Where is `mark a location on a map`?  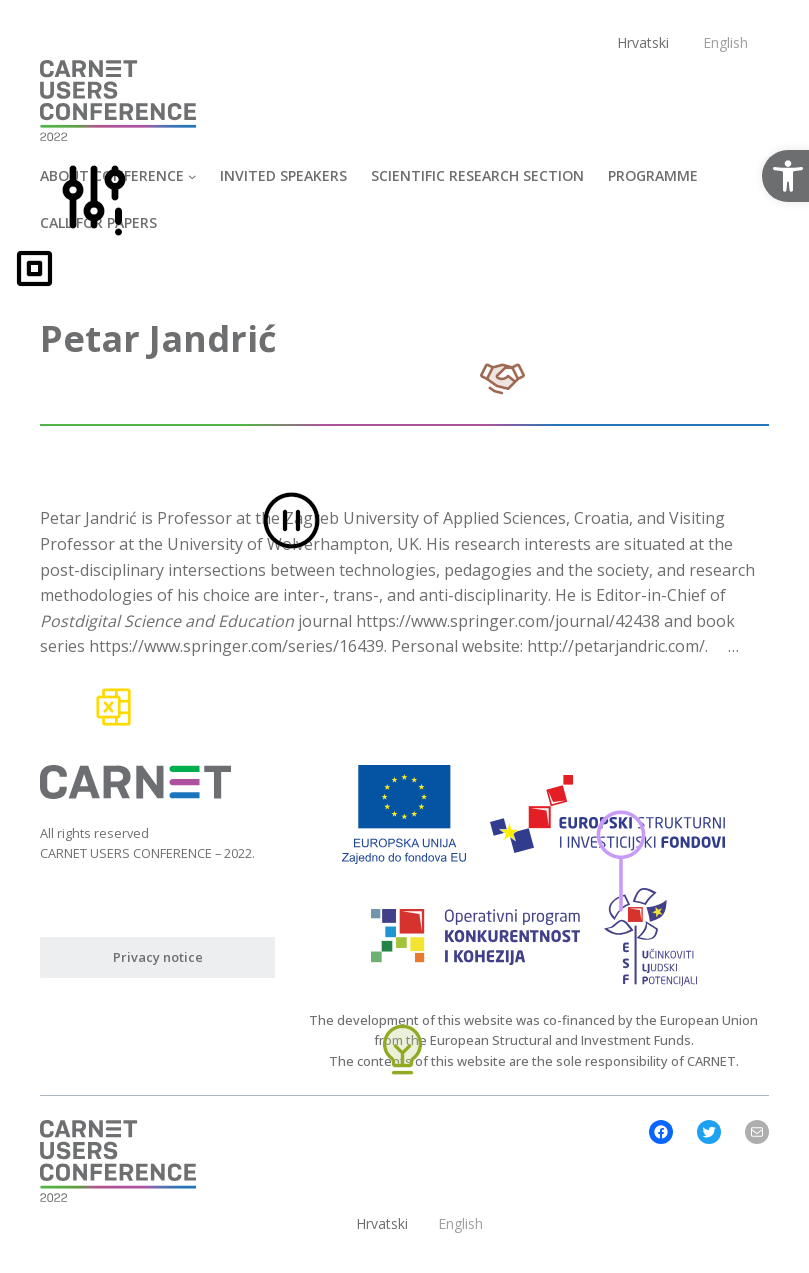 mark a location on a map is located at coordinates (621, 861).